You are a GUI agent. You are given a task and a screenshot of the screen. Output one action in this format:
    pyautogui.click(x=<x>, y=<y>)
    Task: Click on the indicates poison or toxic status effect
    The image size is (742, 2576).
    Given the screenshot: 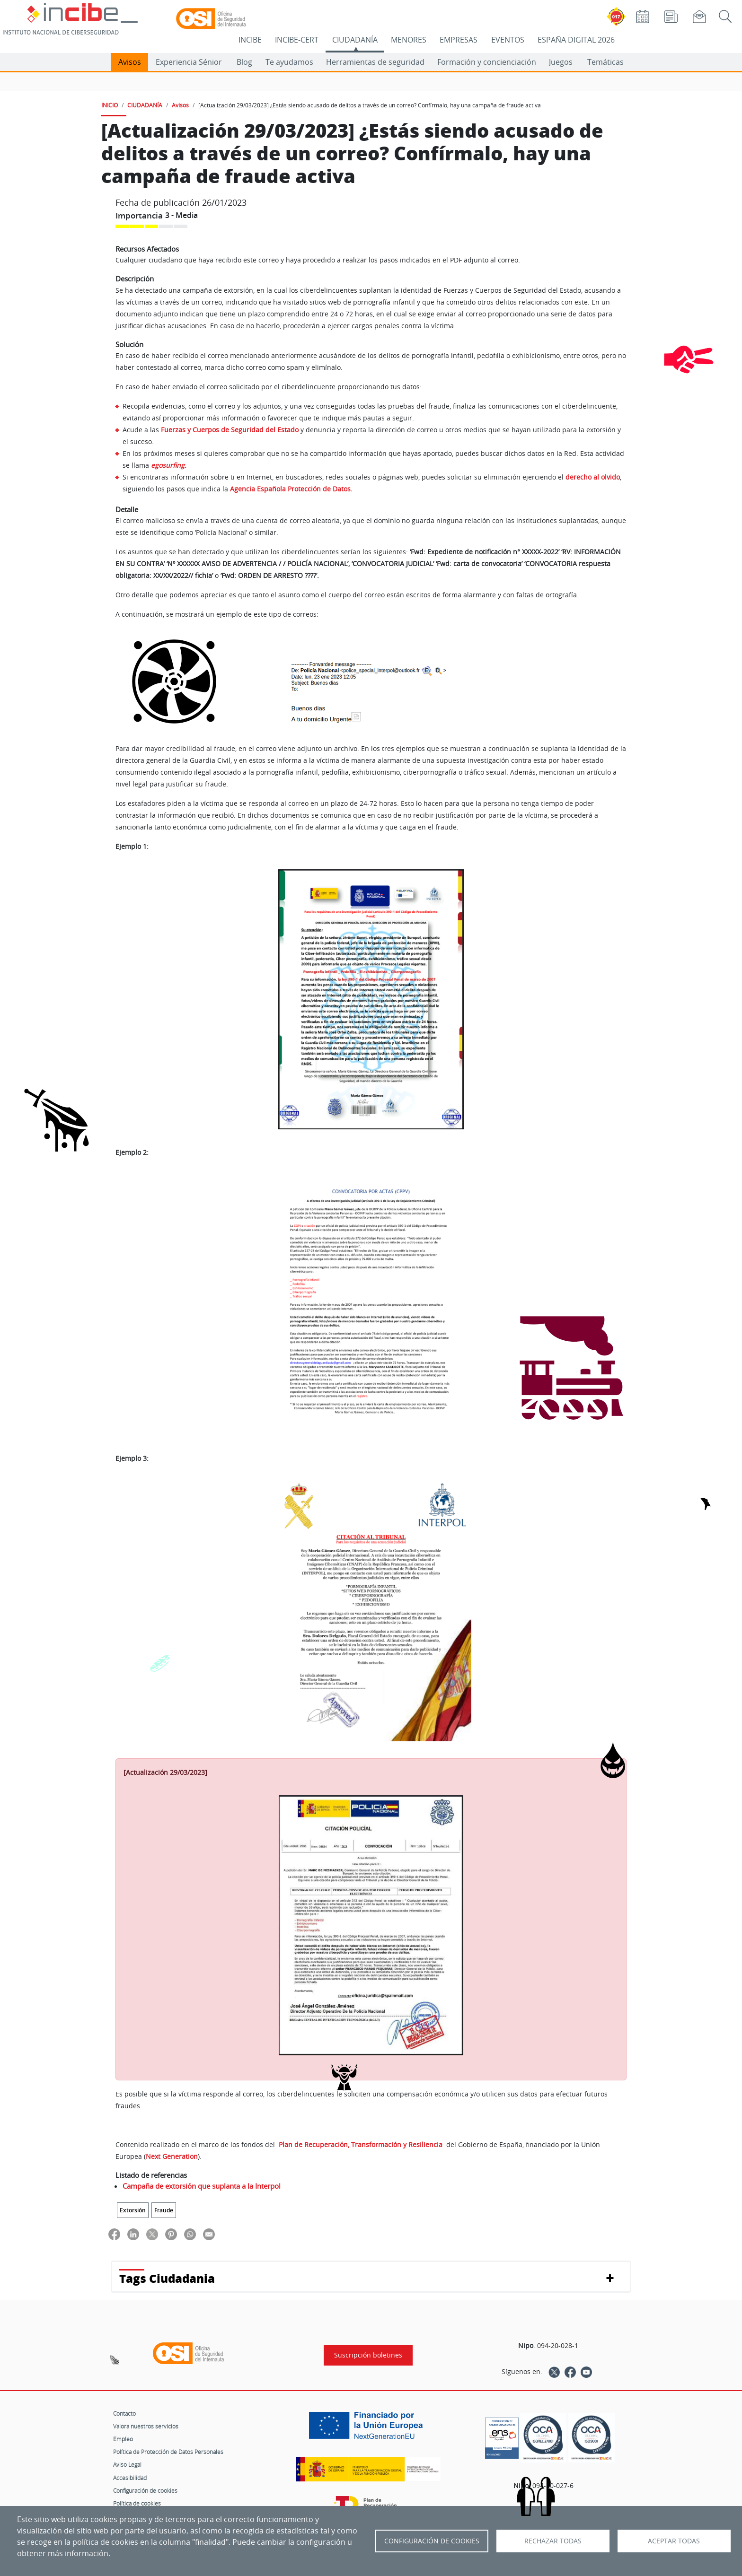 What is the action you would take?
    pyautogui.click(x=612, y=1760)
    